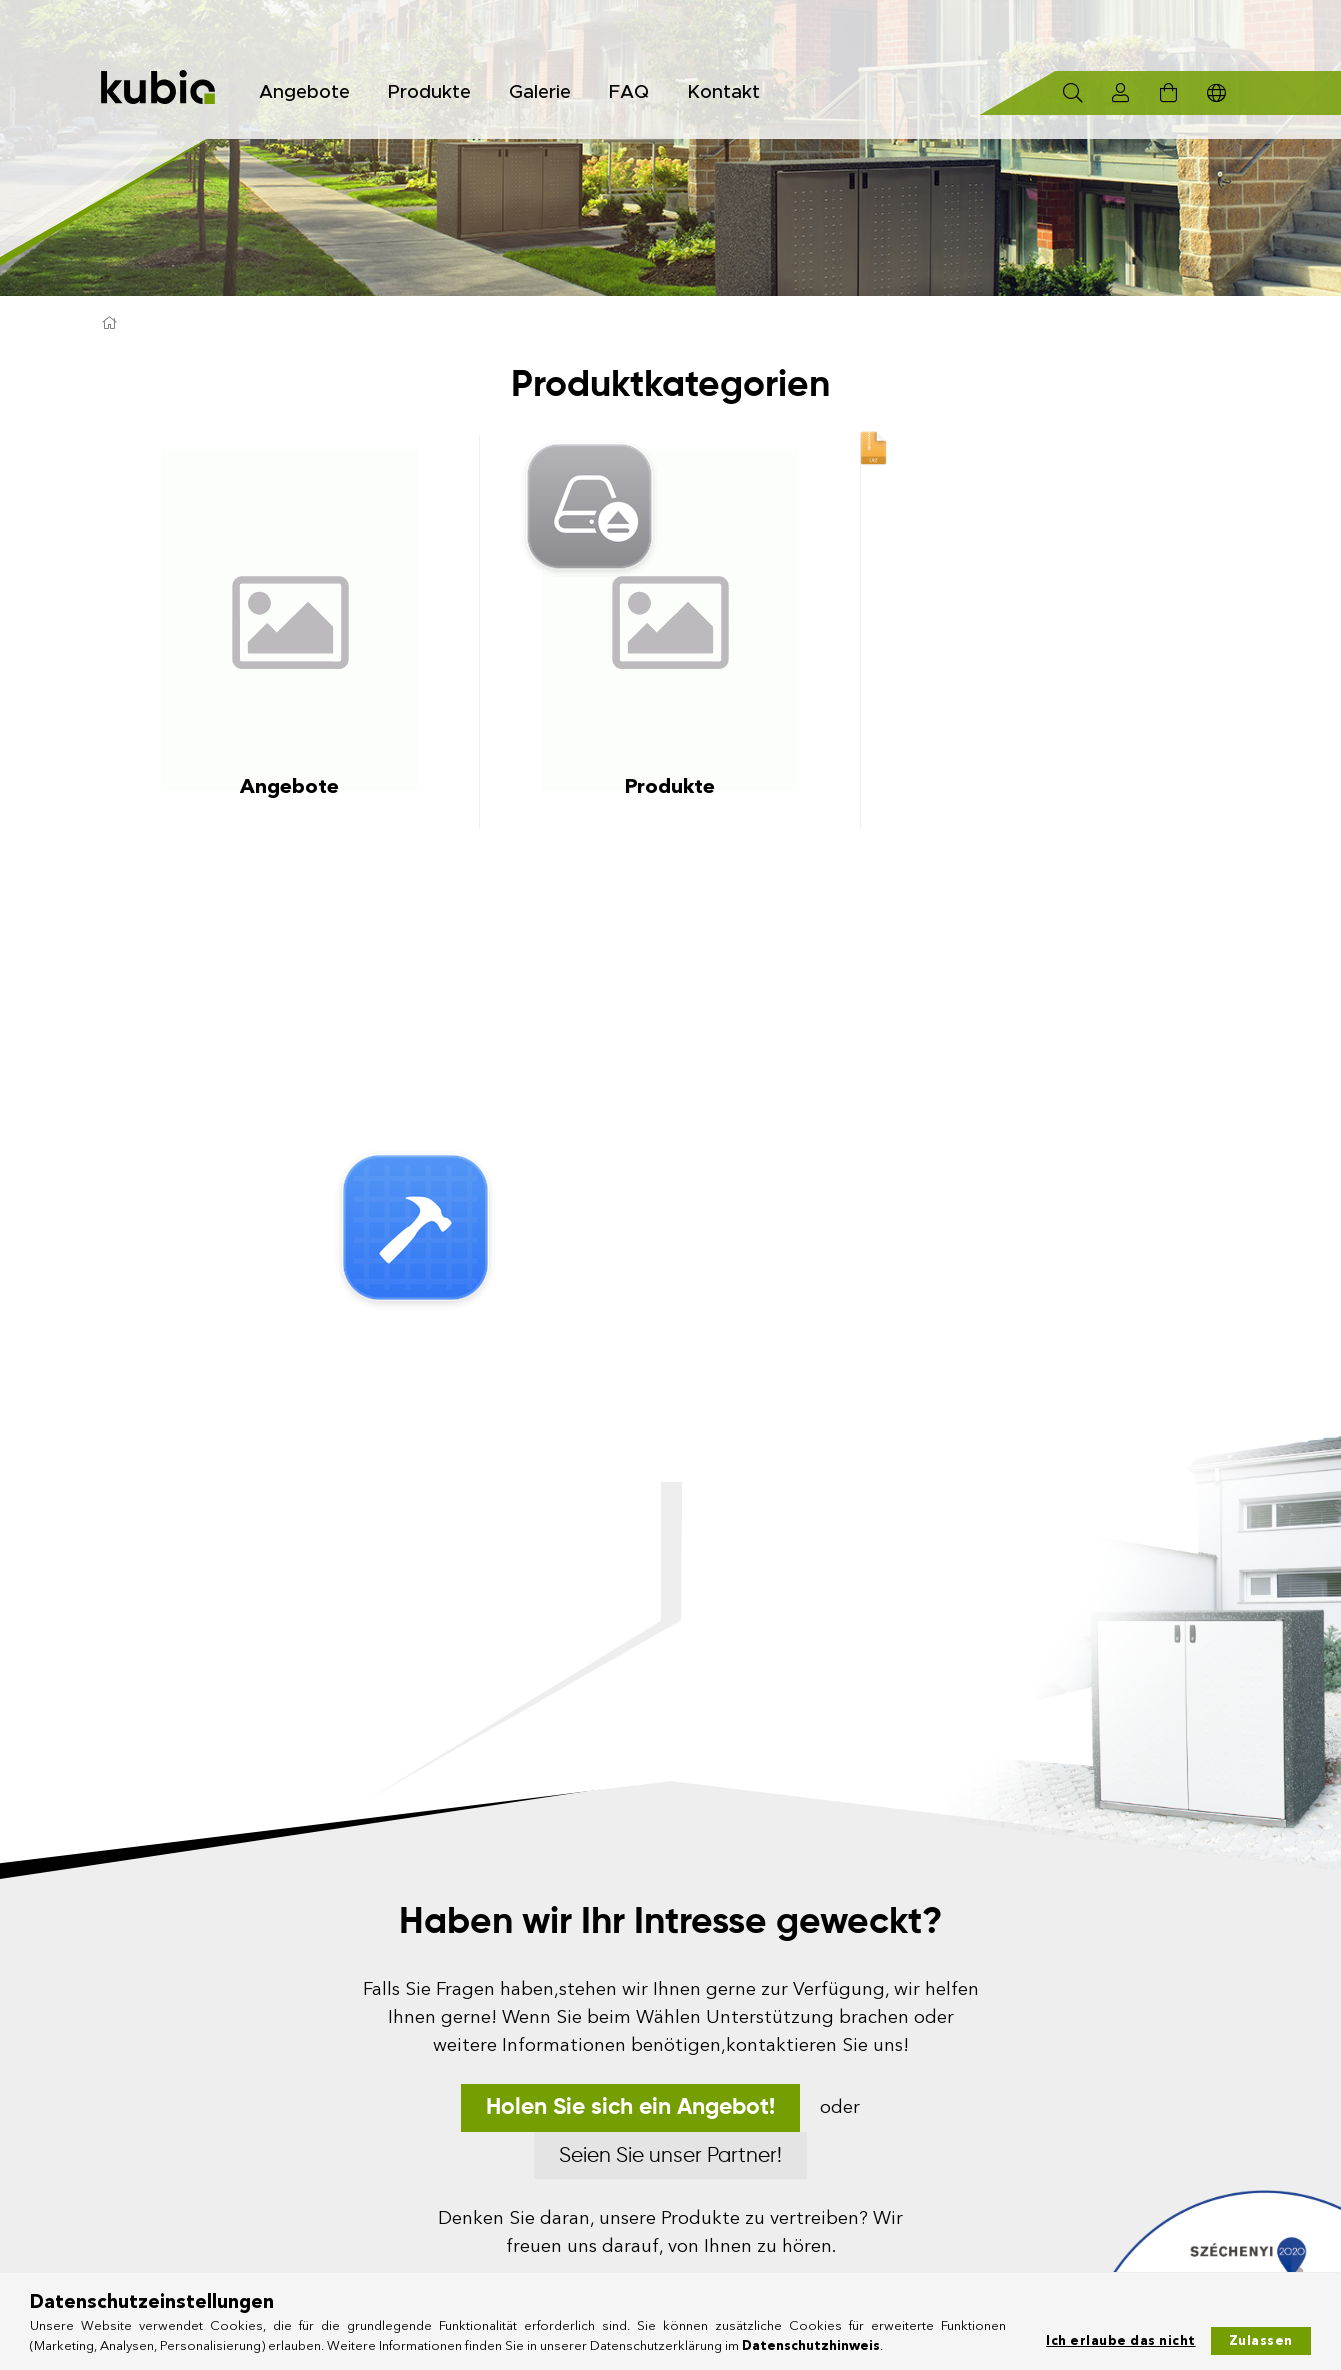 The image size is (1341, 2370). What do you see at coordinates (415, 1227) in the screenshot?
I see `open developer tools or IDE` at bounding box center [415, 1227].